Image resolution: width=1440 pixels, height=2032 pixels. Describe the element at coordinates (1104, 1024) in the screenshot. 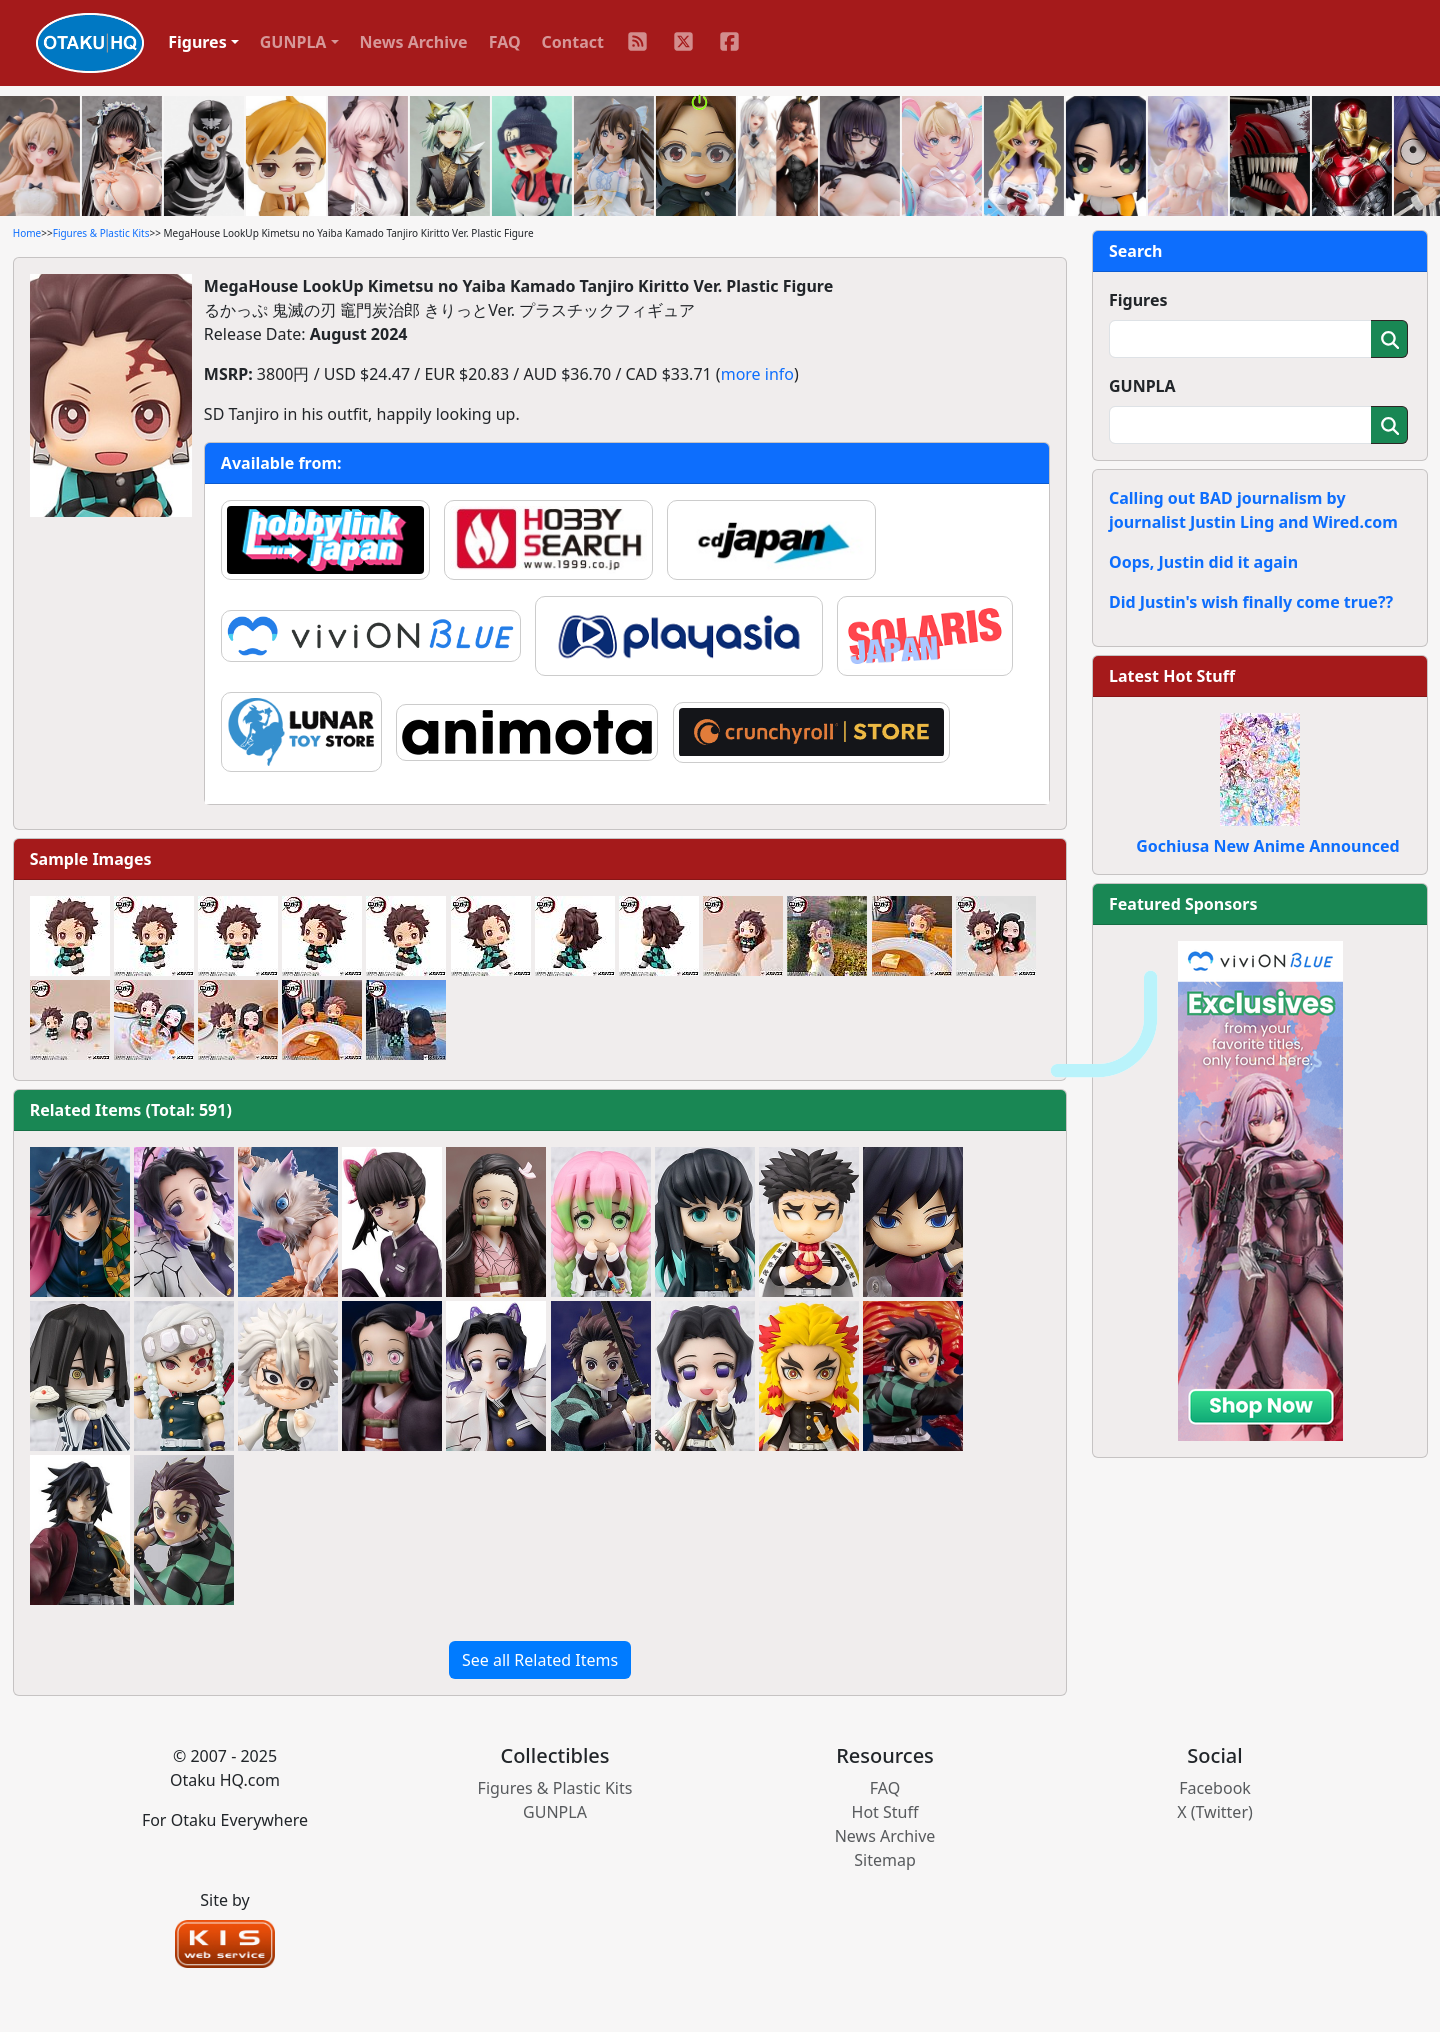

I see `adjust bottom-right corner radius` at that location.